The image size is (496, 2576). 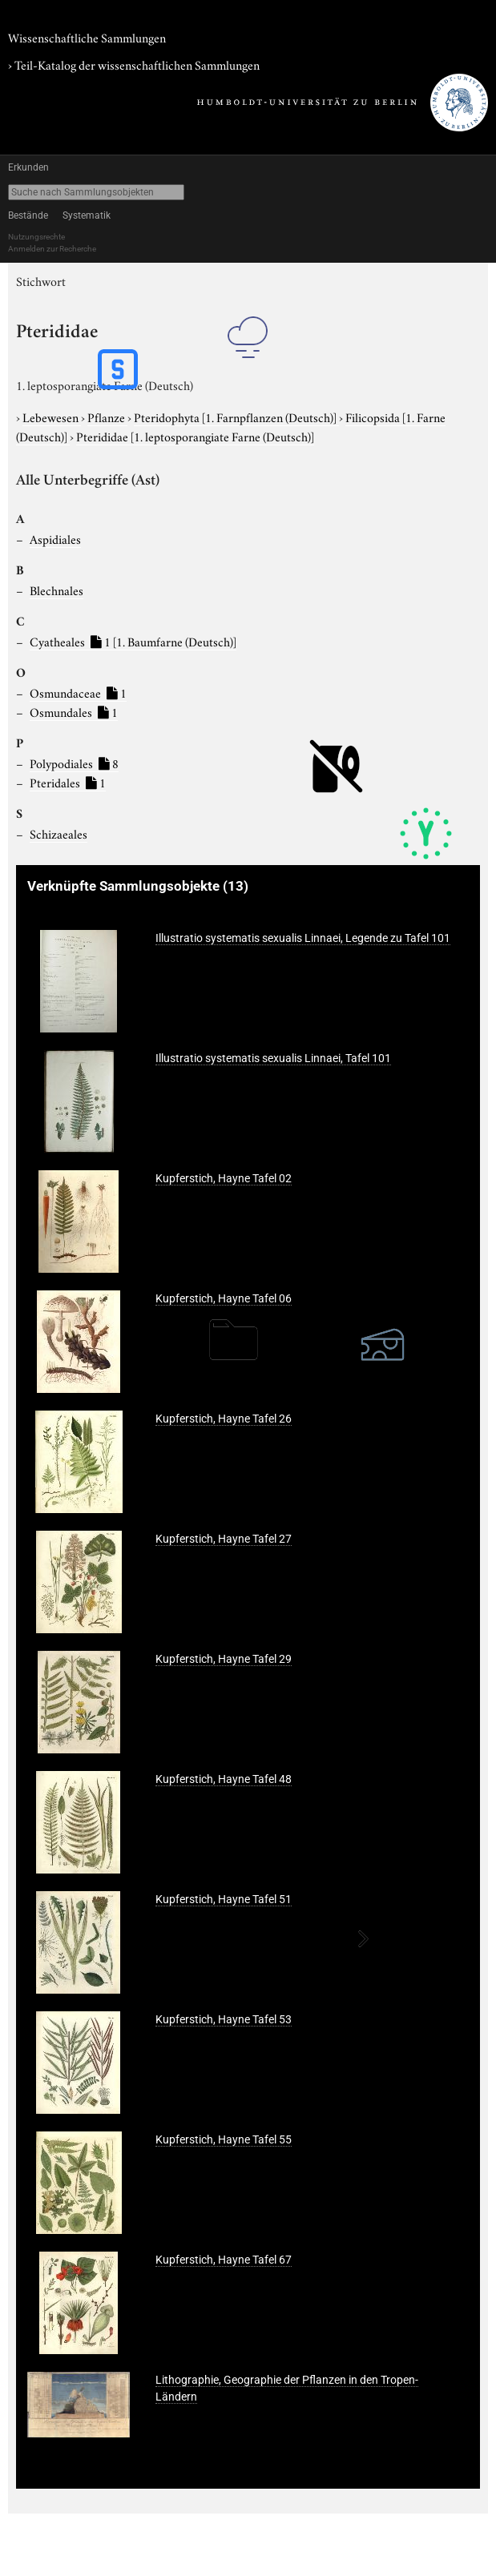 I want to click on indicates a pending or in-progress status for option Y, so click(x=425, y=833).